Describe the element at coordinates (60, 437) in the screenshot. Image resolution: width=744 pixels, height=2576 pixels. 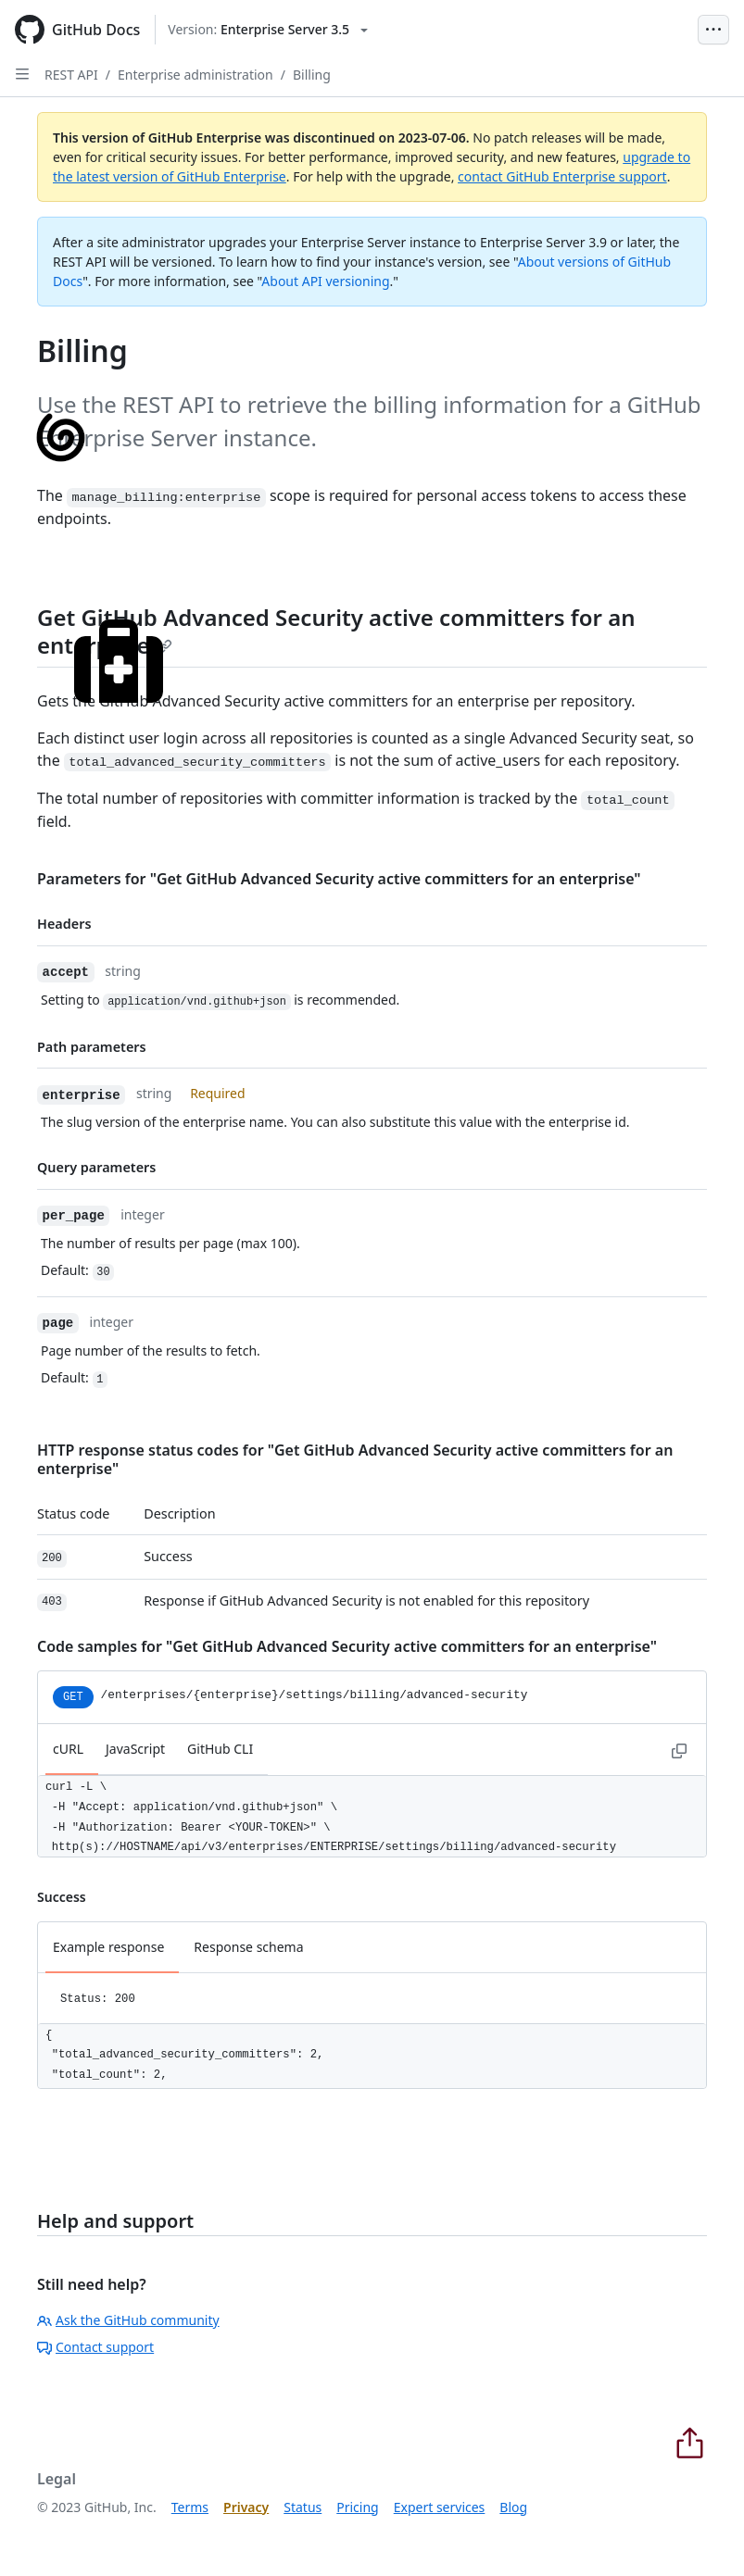
I see `indicates loading or processing in progress` at that location.